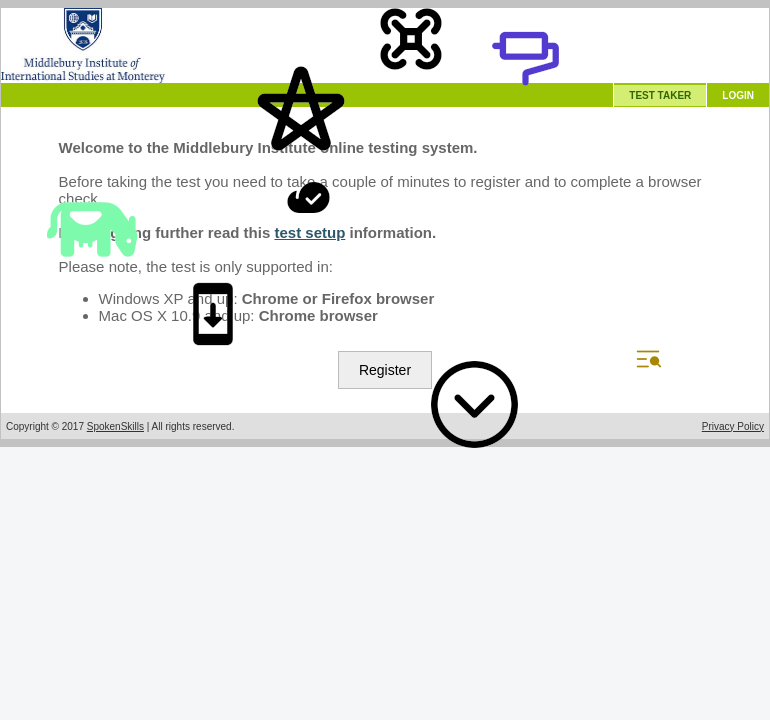 Image resolution: width=770 pixels, height=720 pixels. I want to click on download a system update to your device, so click(213, 314).